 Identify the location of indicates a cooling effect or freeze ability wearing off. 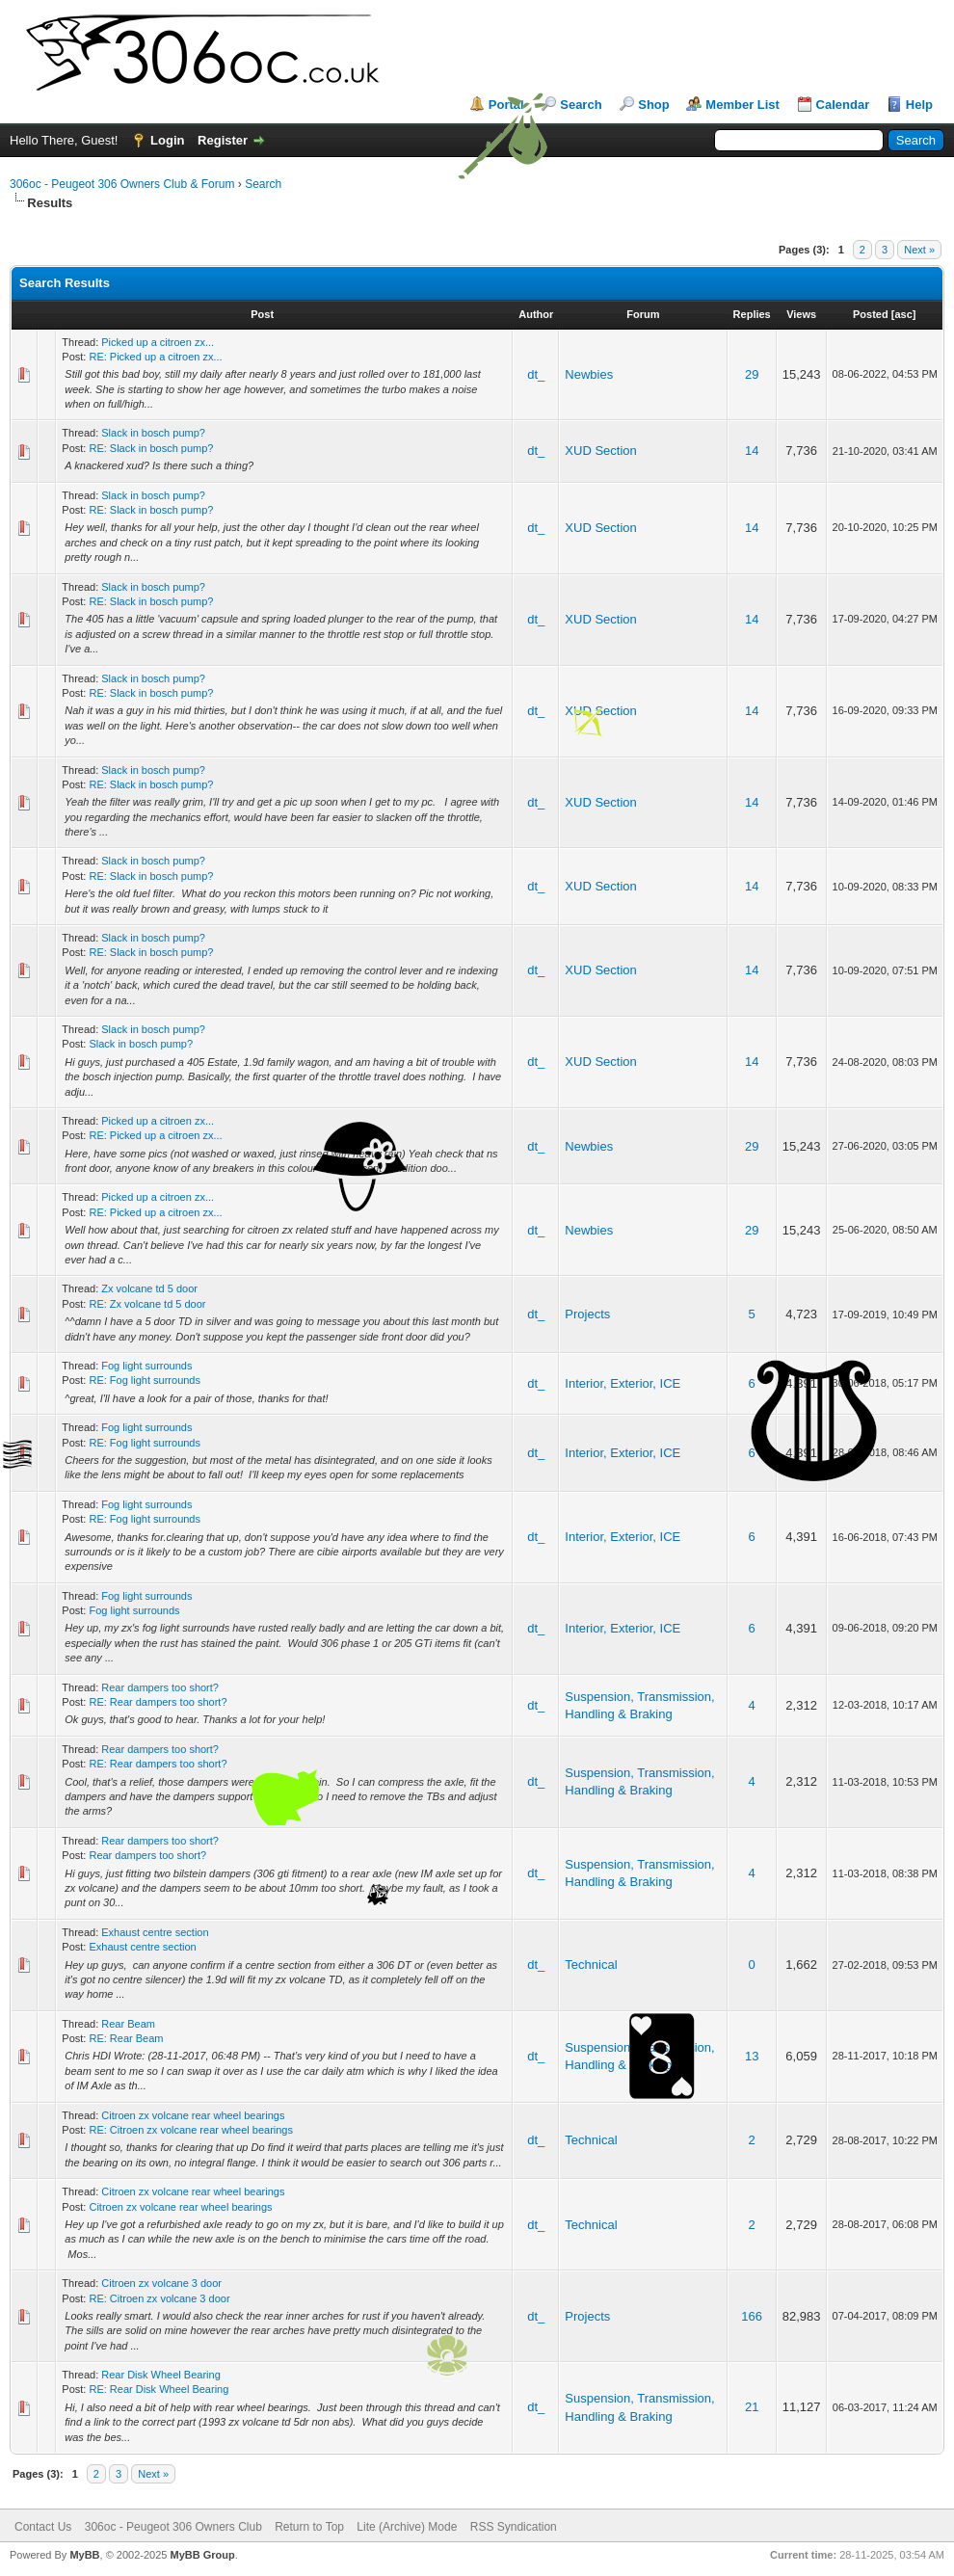
(378, 1895).